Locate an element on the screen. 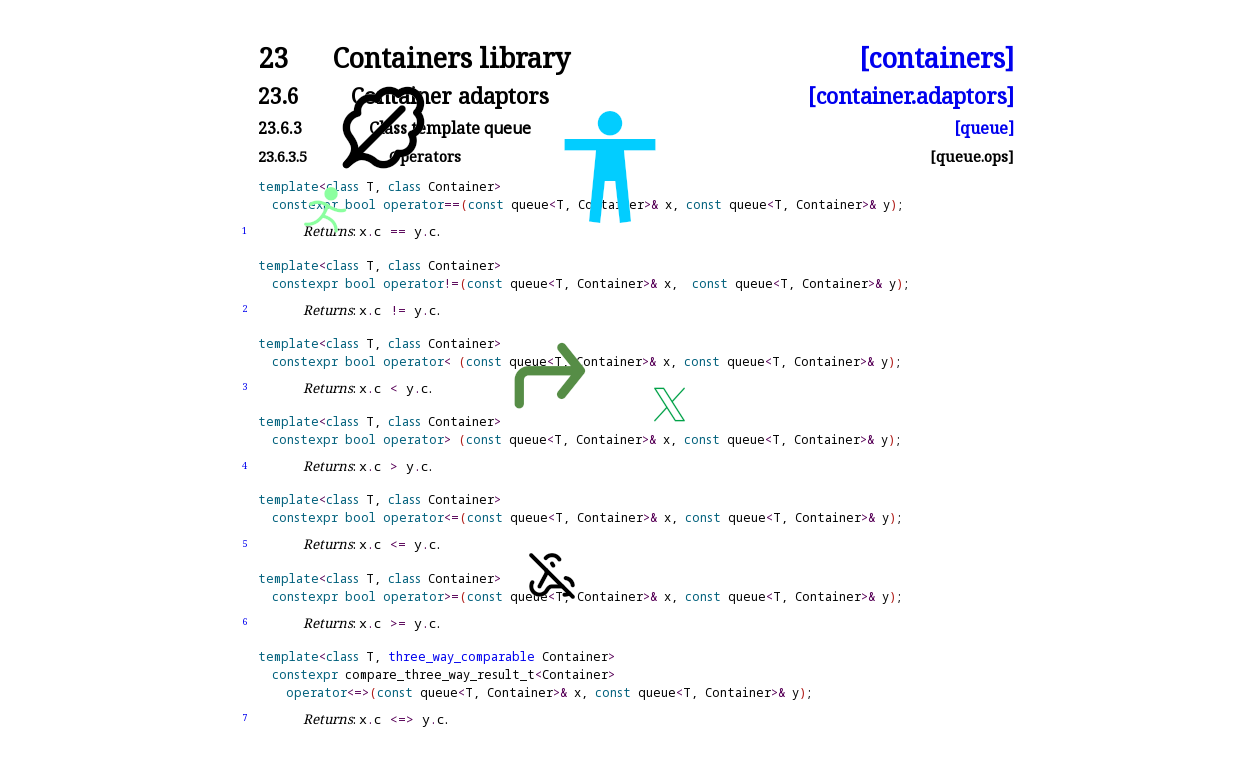 This screenshot has width=1257, height=775. accessibility settings is located at coordinates (610, 167).